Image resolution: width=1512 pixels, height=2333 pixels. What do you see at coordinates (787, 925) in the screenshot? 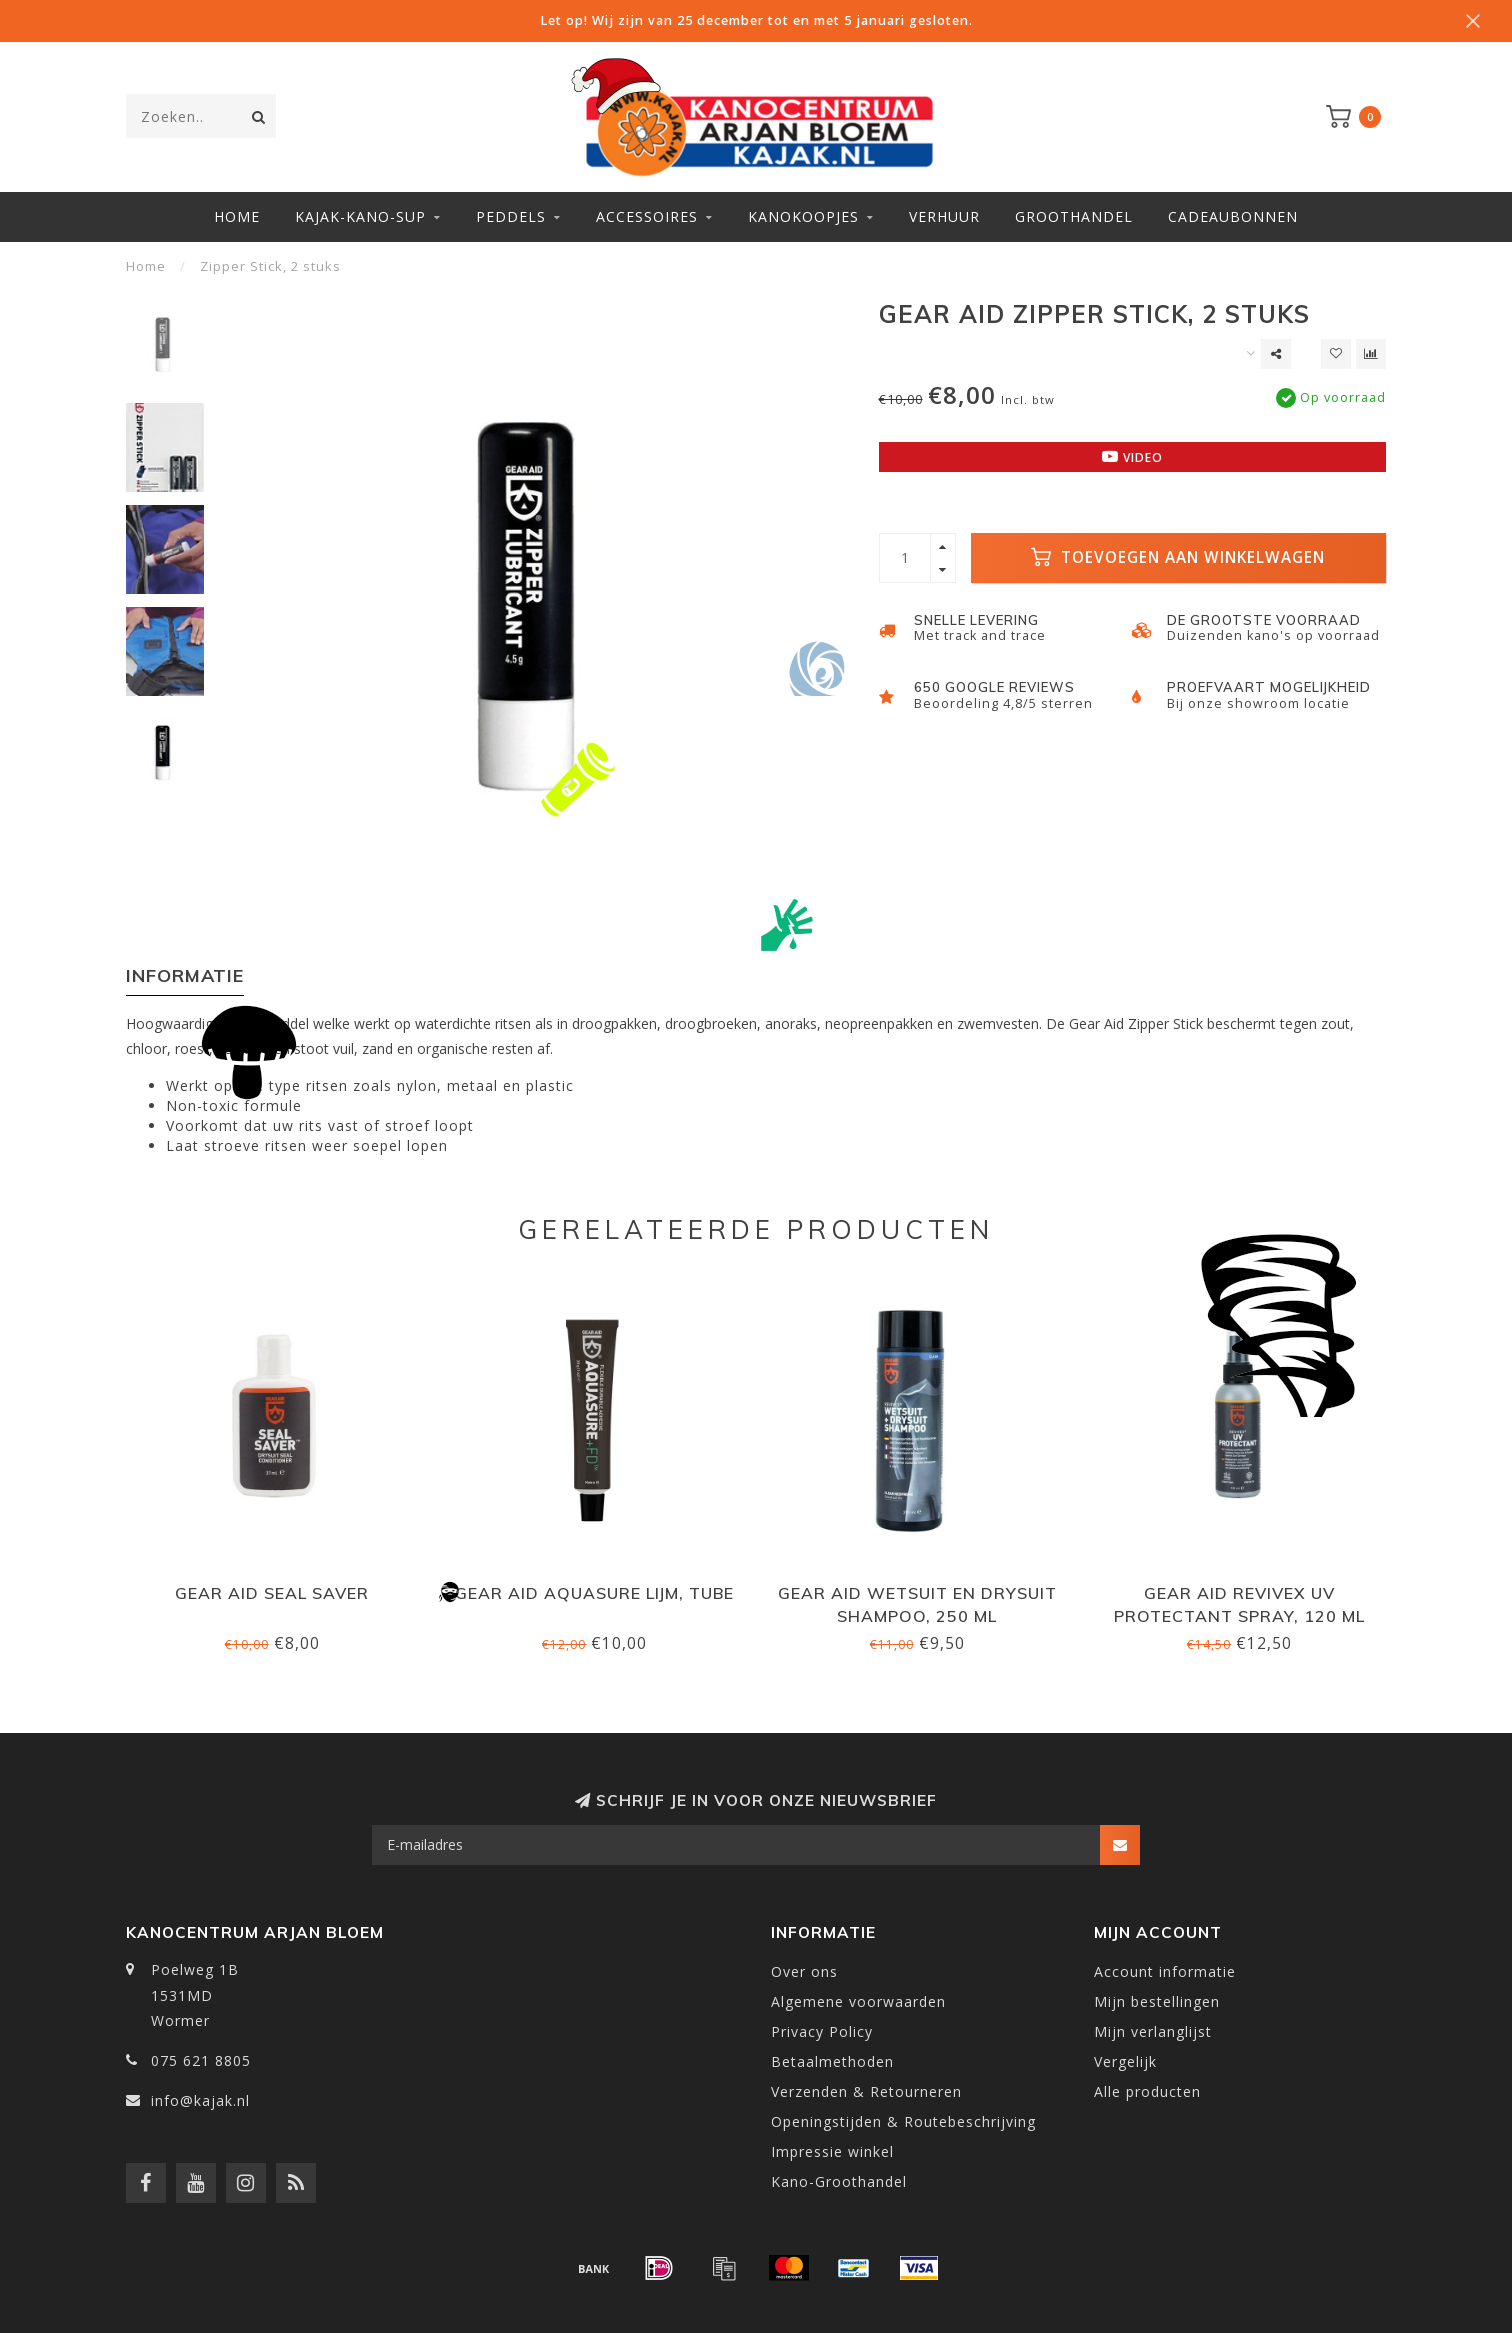
I see `indicates injury or wound requiring first aid` at bounding box center [787, 925].